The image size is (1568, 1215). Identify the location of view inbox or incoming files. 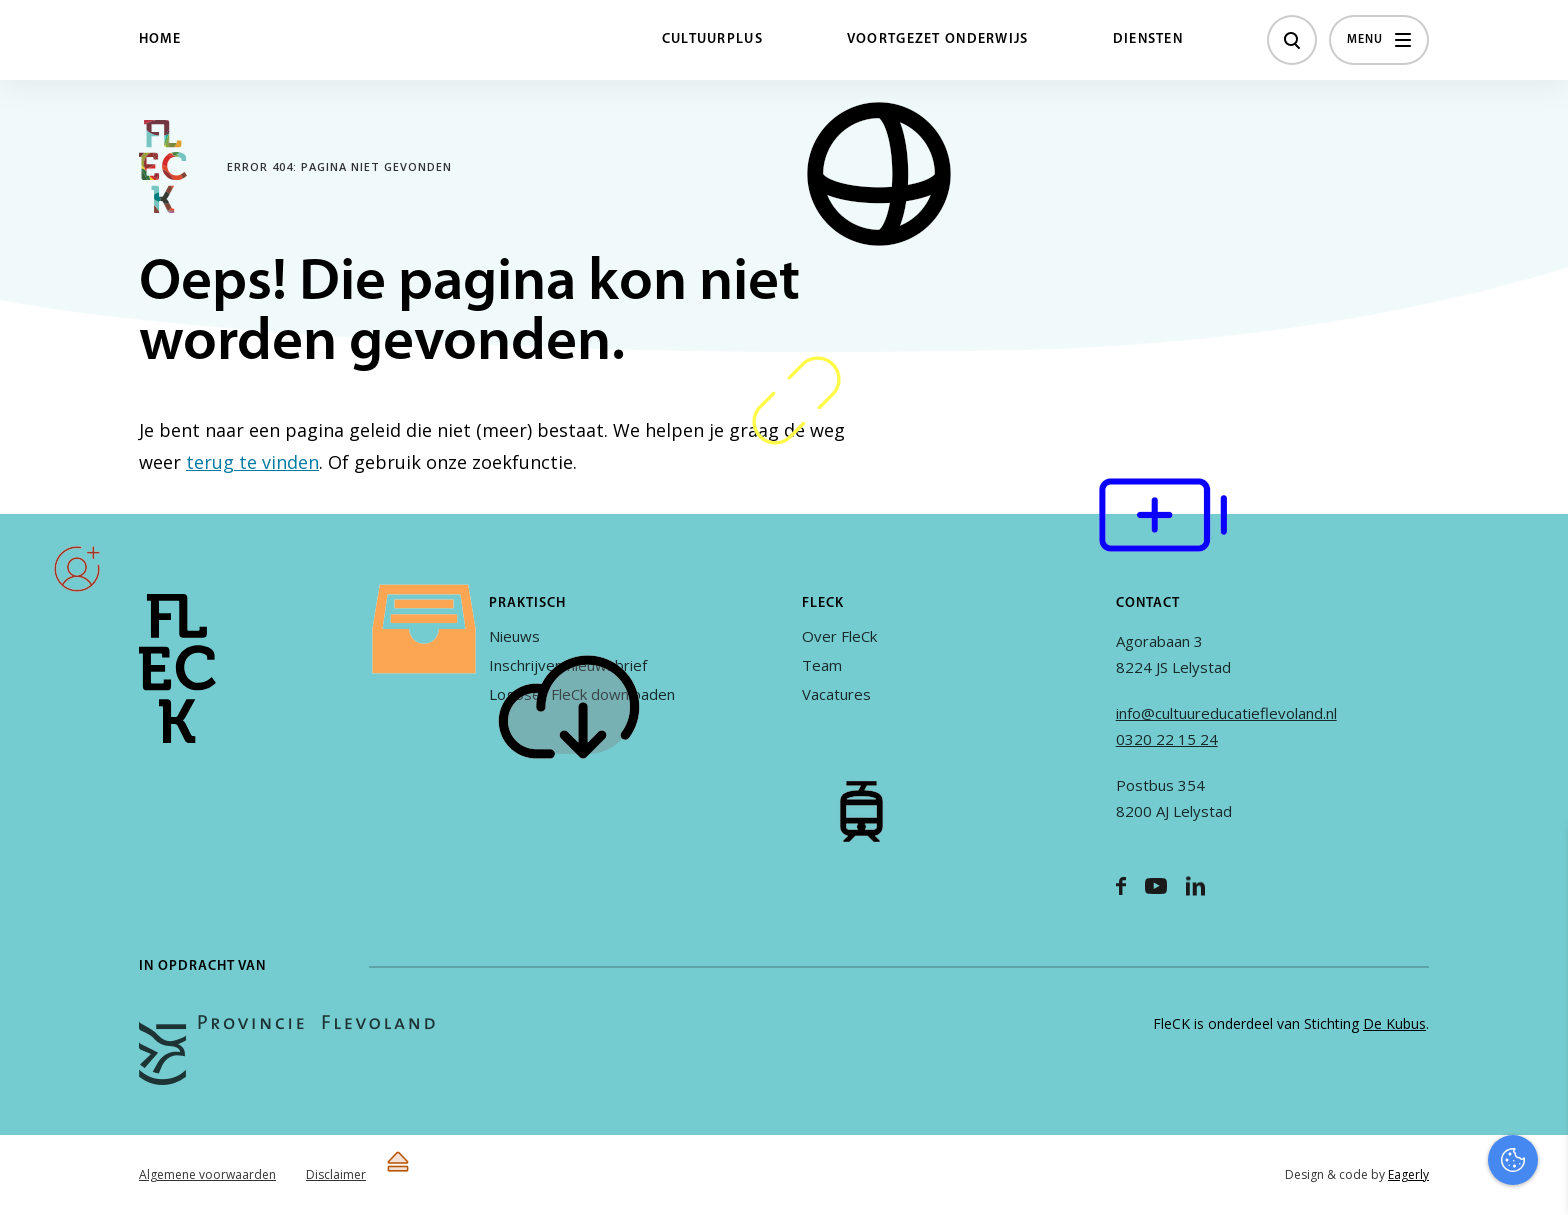
(424, 629).